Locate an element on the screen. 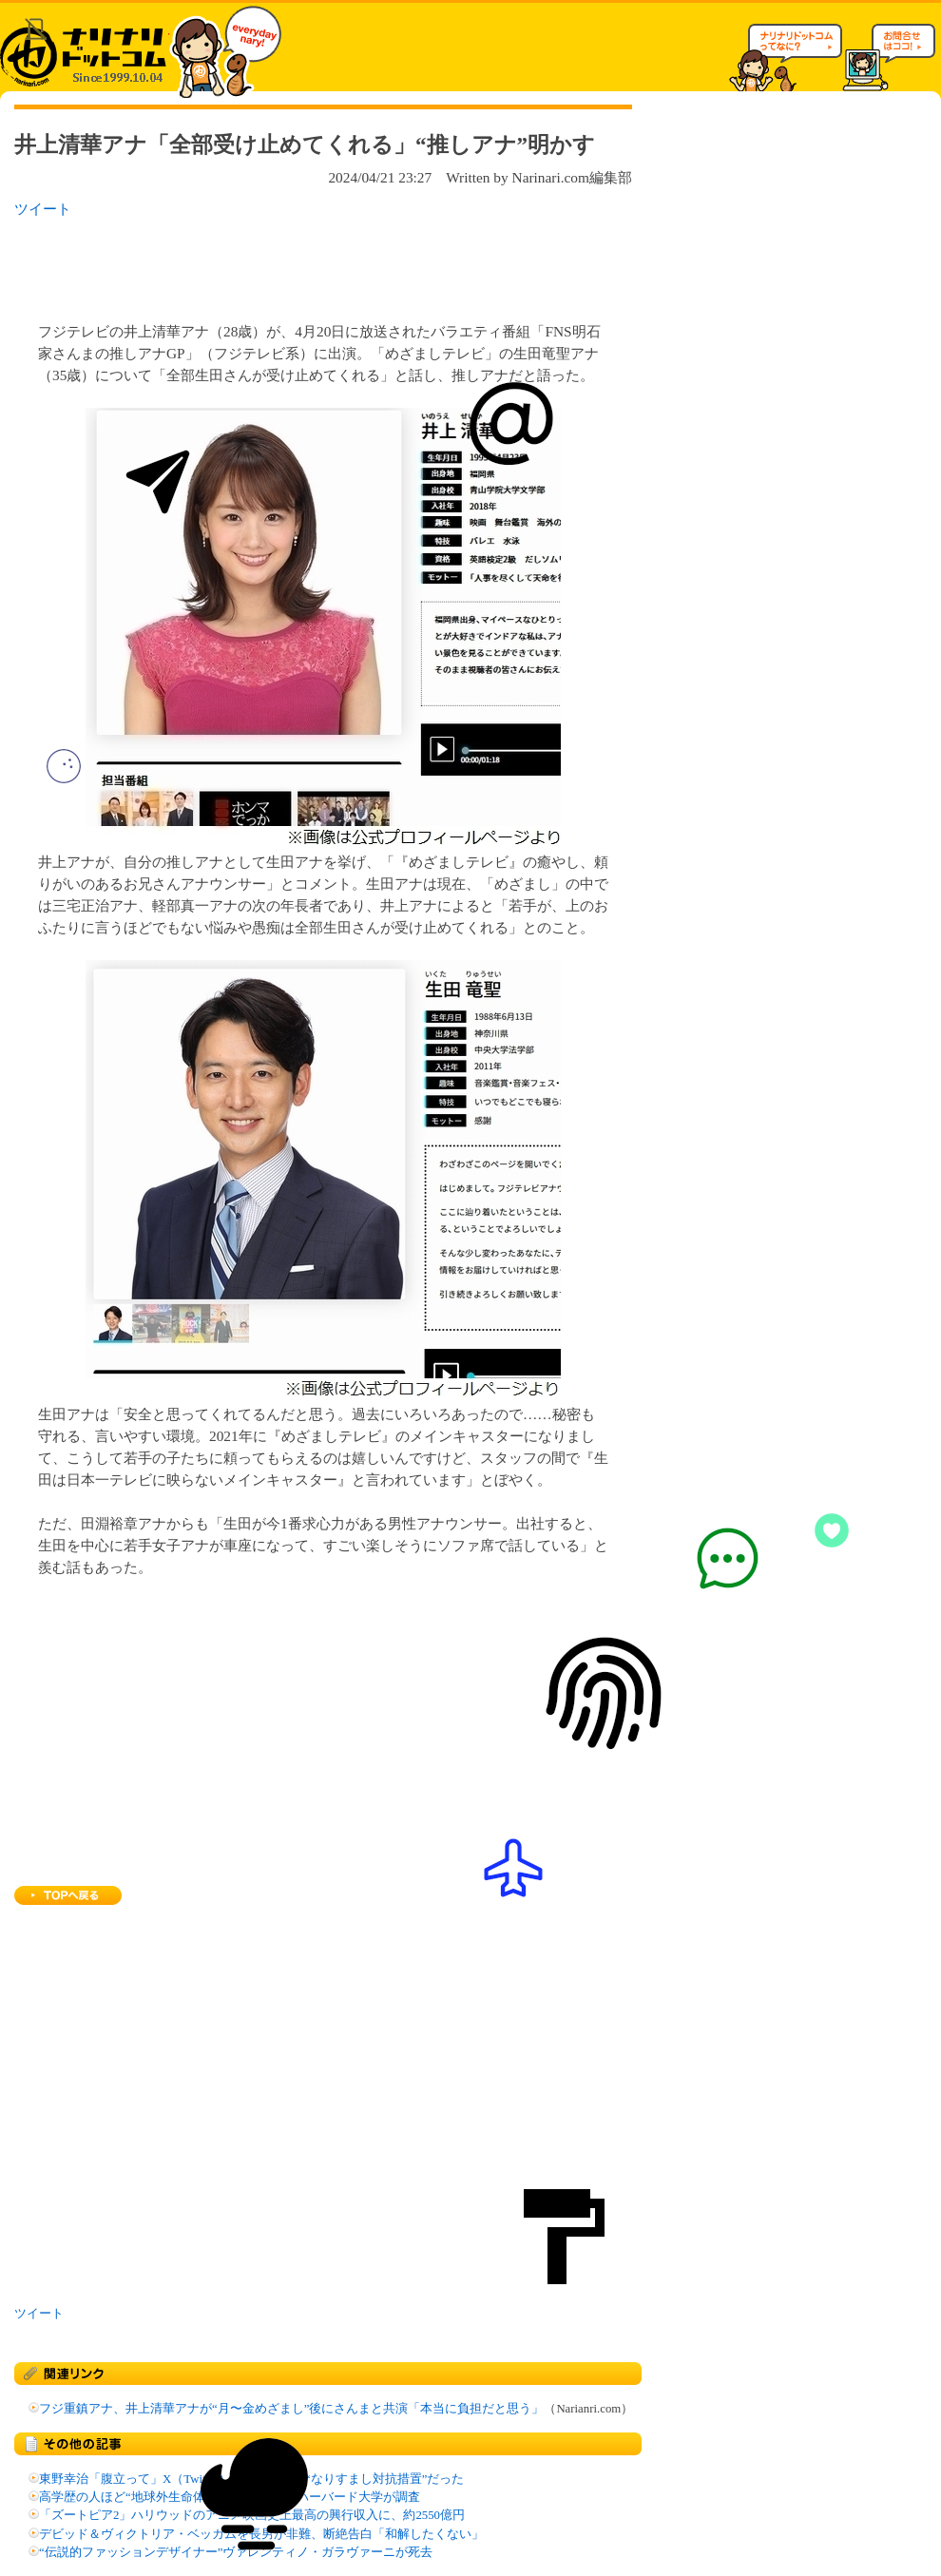  apply formatting style to selected content is located at coordinates (562, 2237).